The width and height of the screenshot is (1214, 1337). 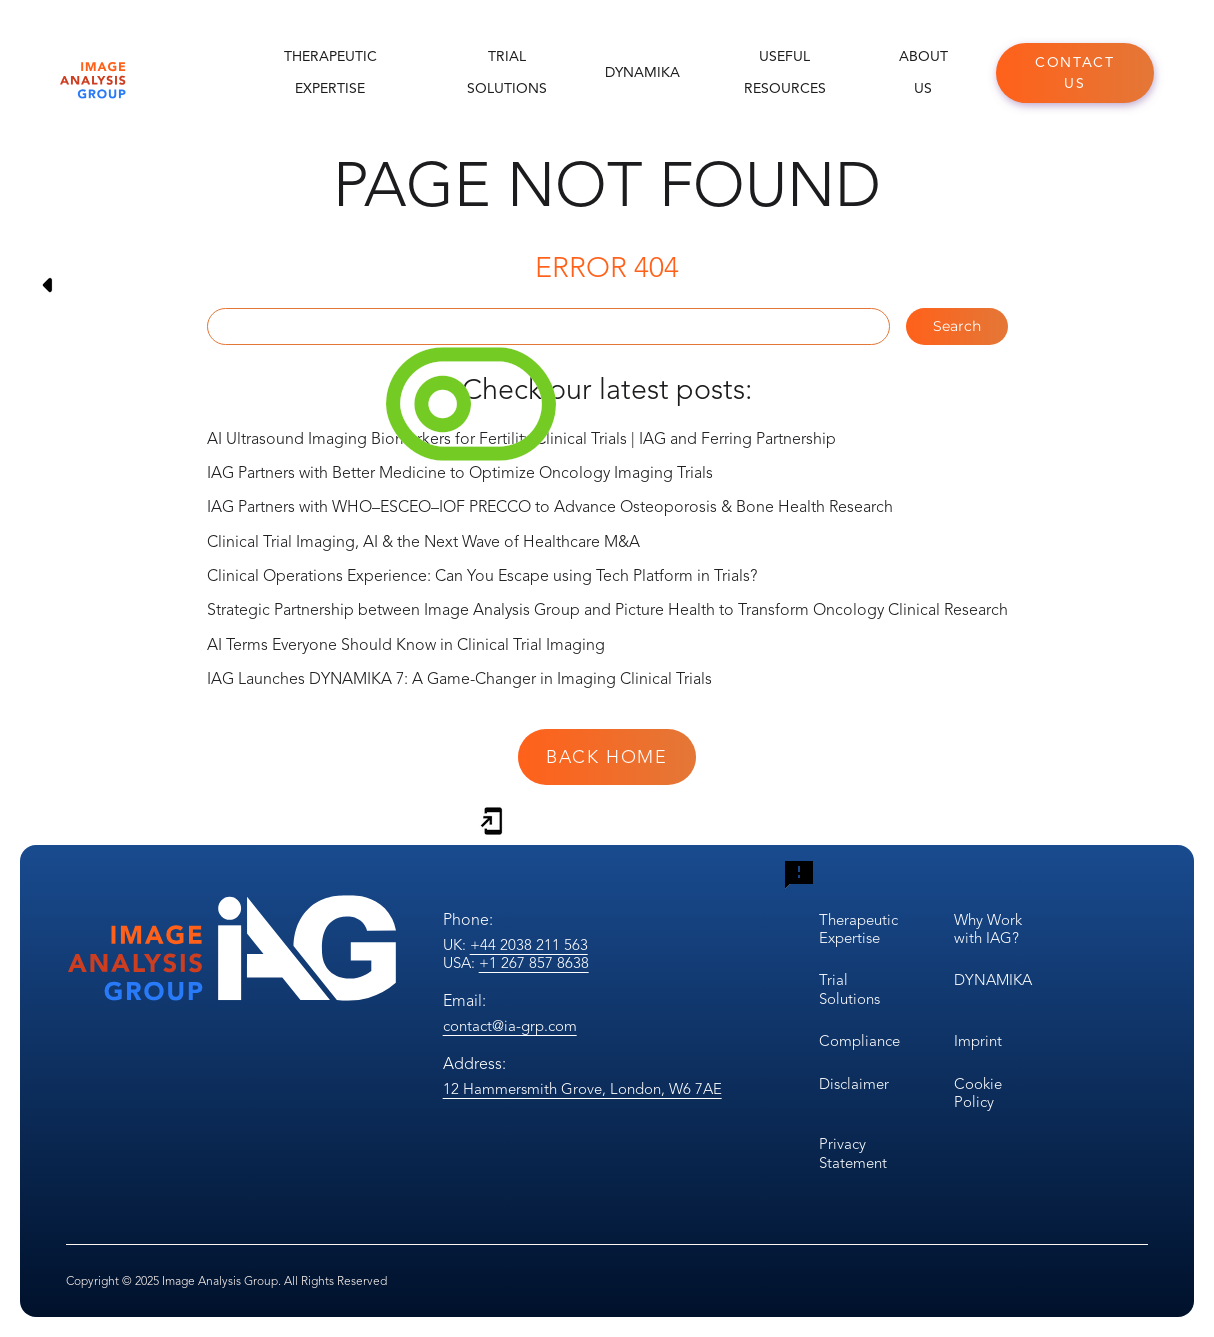 What do you see at coordinates (799, 875) in the screenshot?
I see `message failed to send` at bounding box center [799, 875].